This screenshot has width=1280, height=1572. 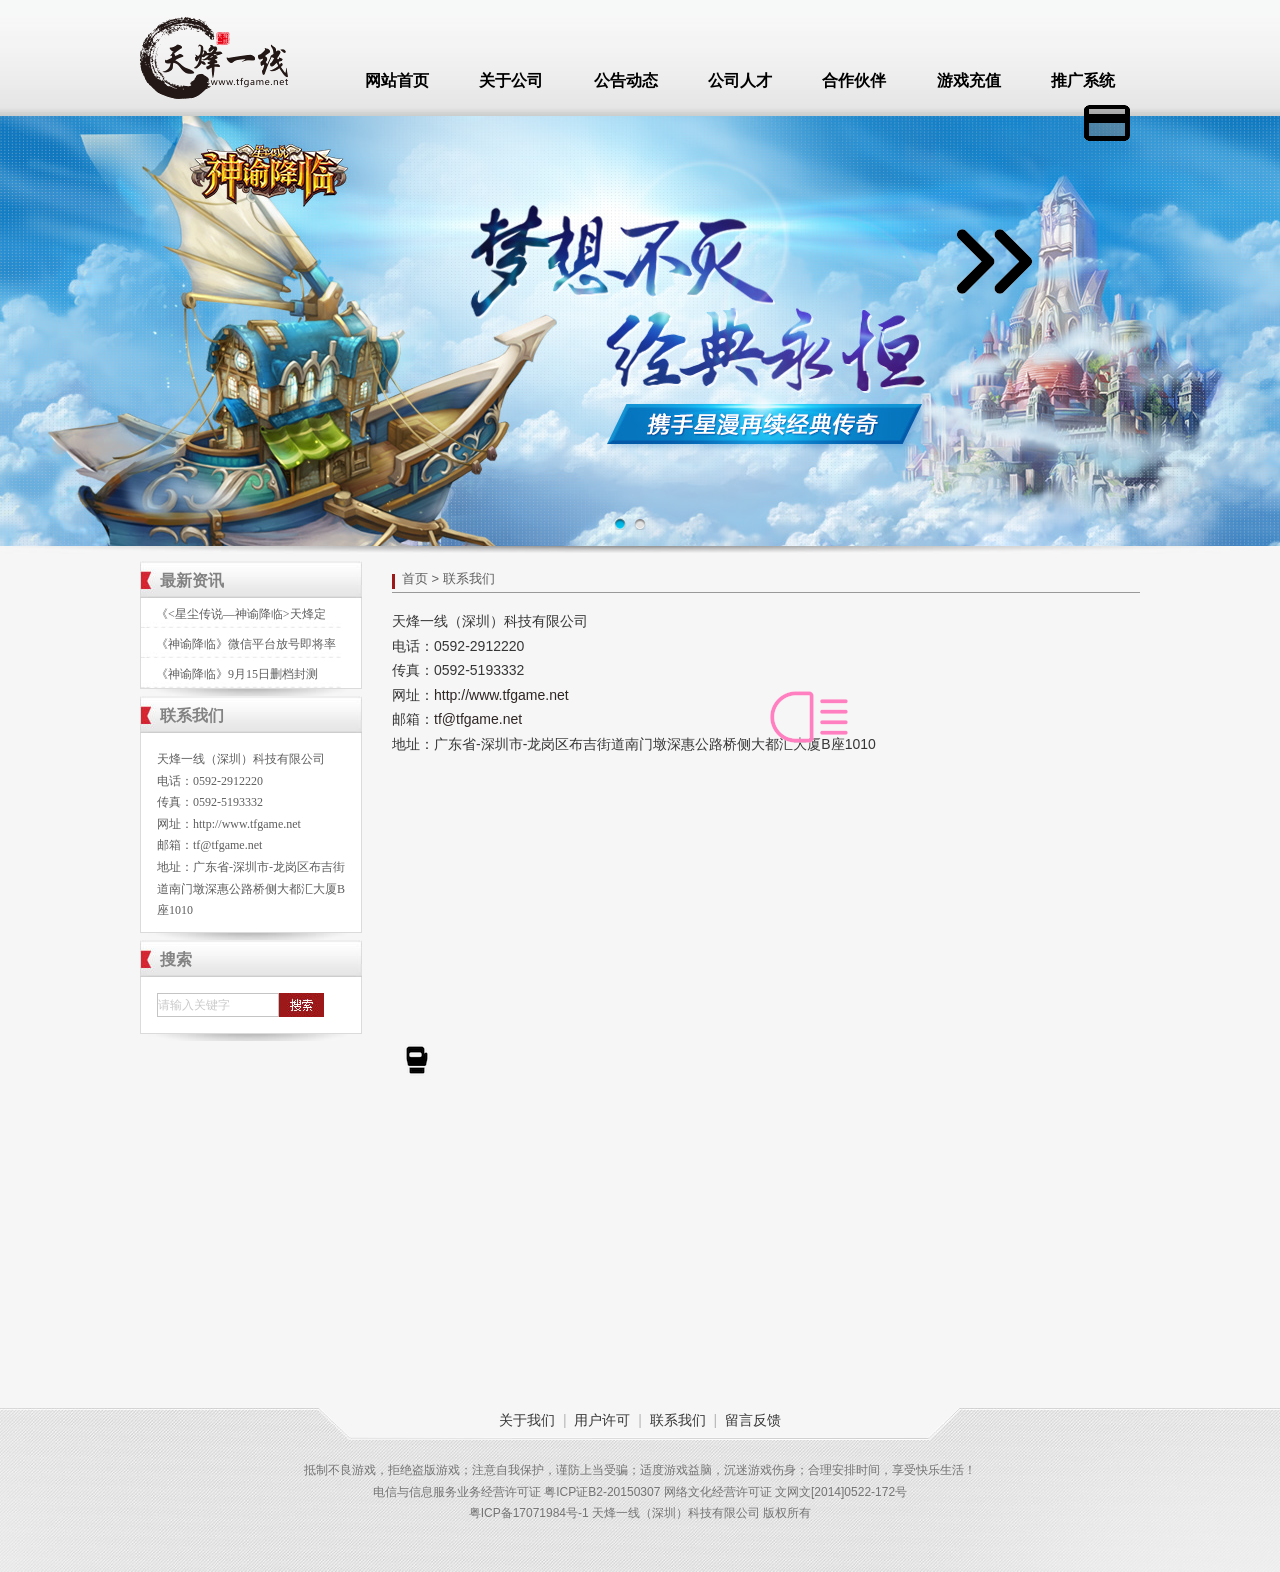 I want to click on access payment methods, so click(x=1107, y=123).